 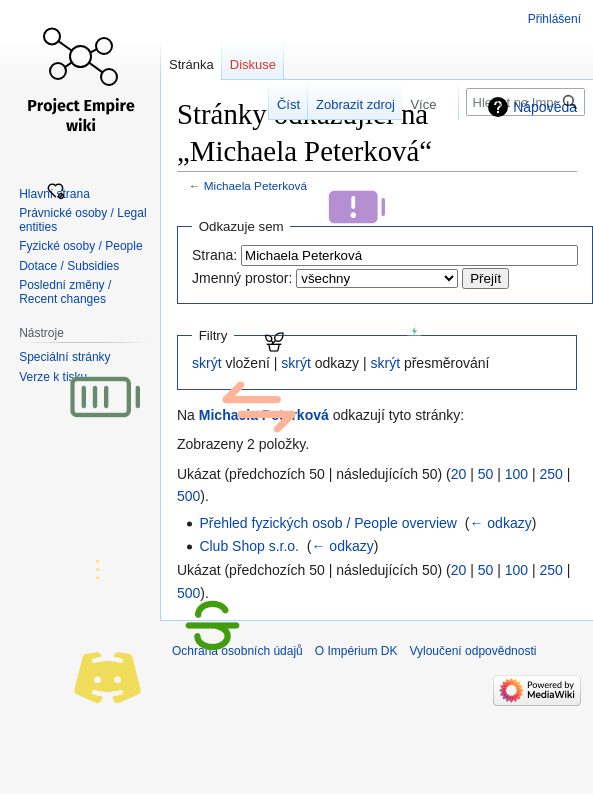 I want to click on indicates battery is charging at 20% capacity, so click(x=415, y=331).